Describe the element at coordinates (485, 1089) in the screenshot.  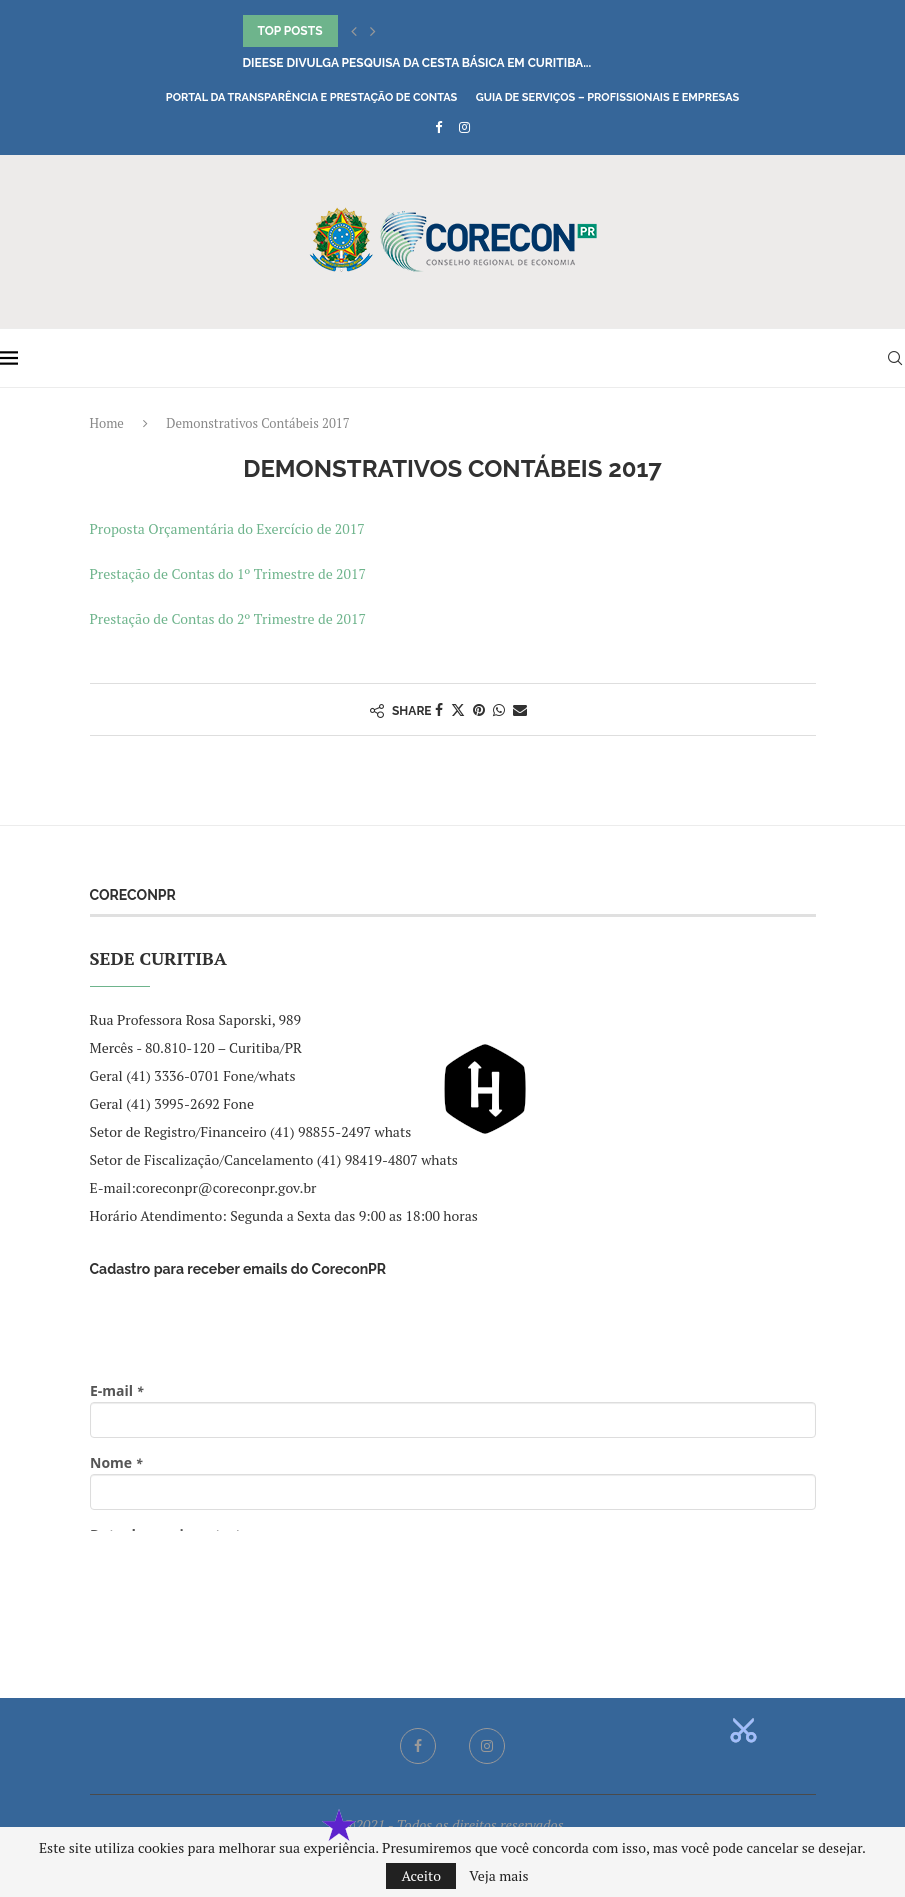
I see `hackerrank logo` at that location.